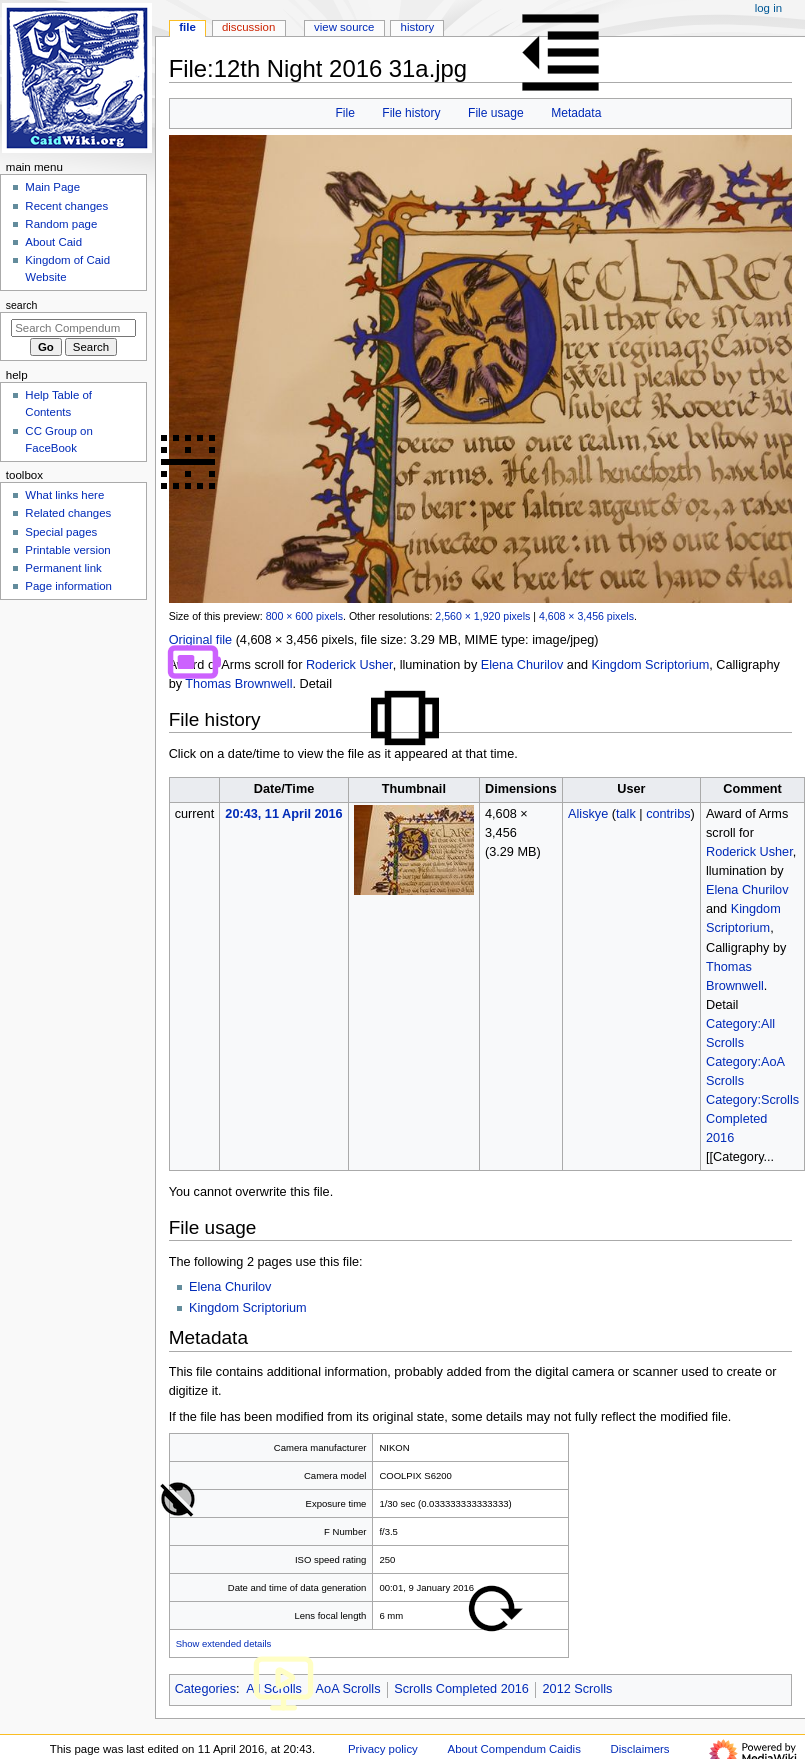  What do you see at coordinates (494, 1608) in the screenshot?
I see `refresh the current page or content` at bounding box center [494, 1608].